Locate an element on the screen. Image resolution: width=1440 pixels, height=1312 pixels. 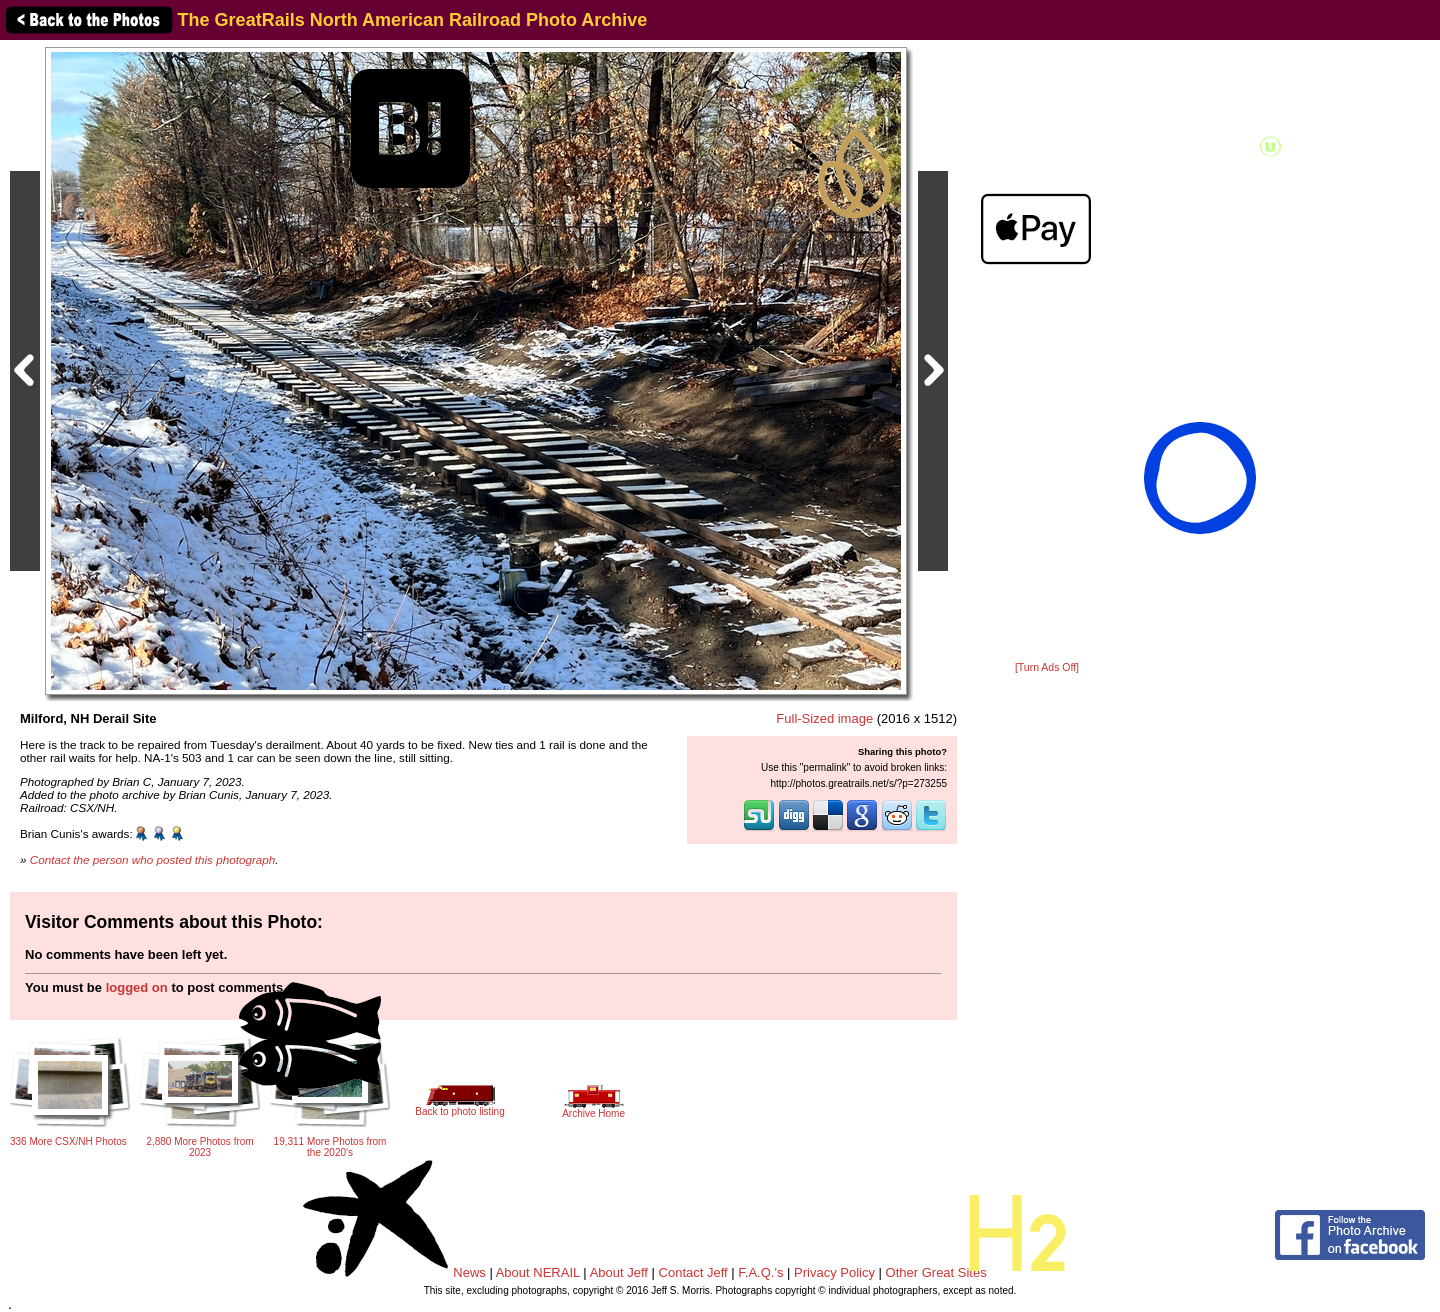
open hatena bookmark app is located at coordinates (410, 128).